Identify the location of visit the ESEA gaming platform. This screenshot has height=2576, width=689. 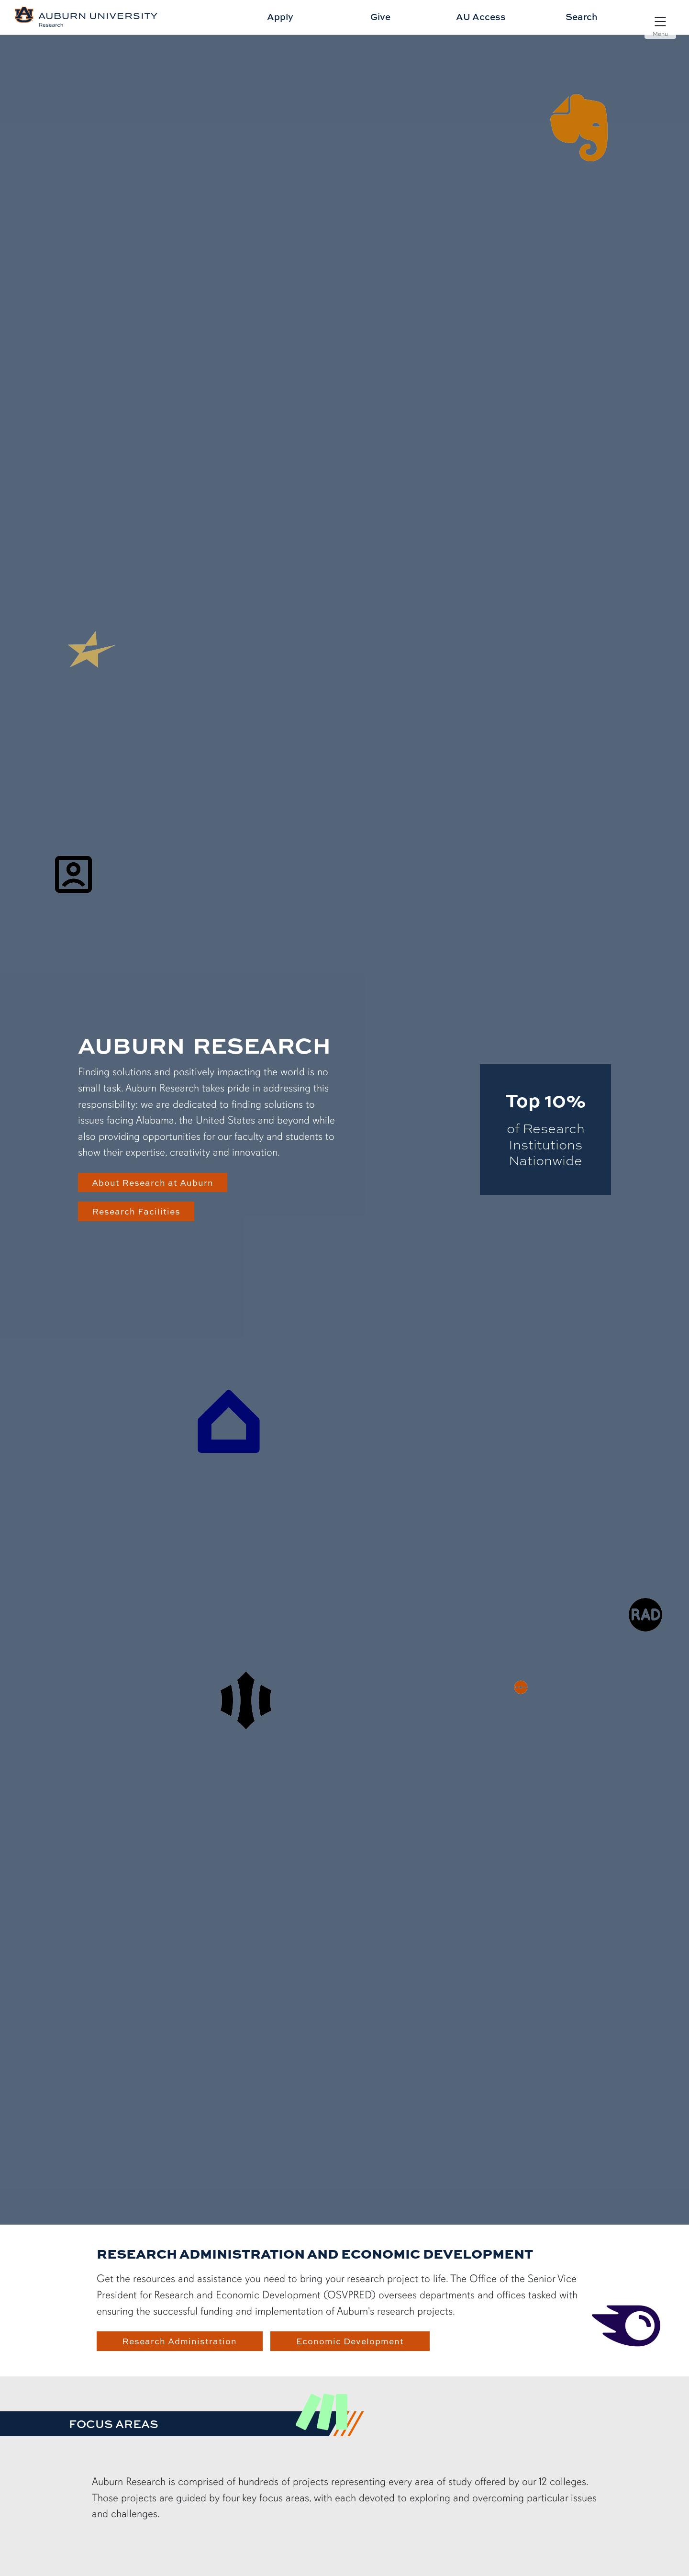
(91, 649).